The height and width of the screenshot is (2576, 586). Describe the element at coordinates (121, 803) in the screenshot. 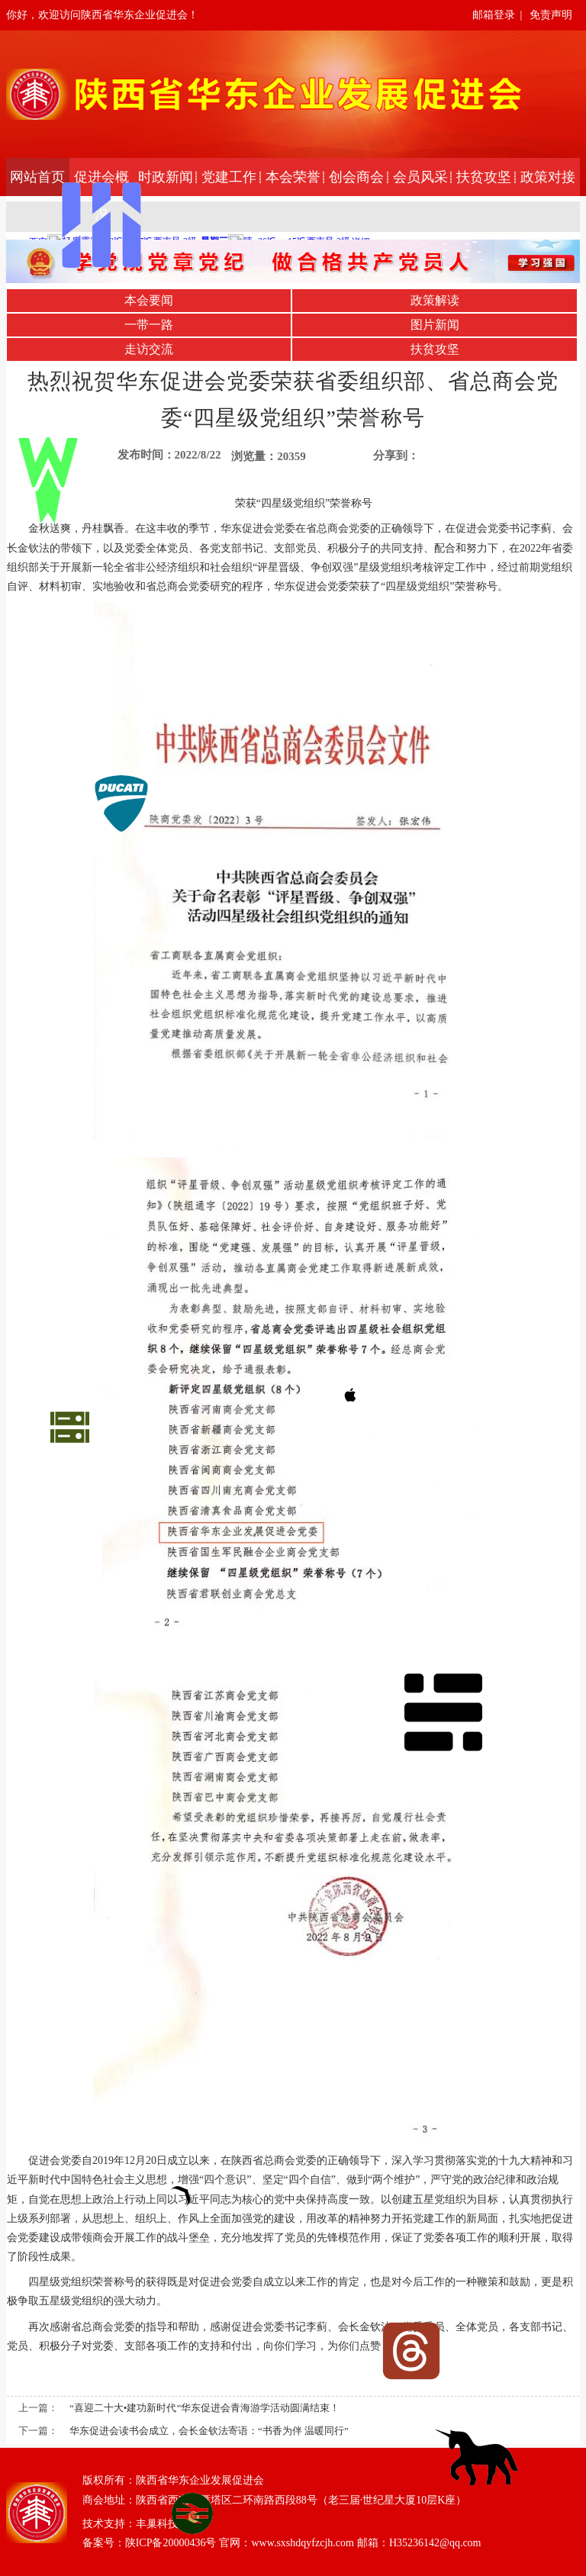

I see `Ducati brand logo` at that location.